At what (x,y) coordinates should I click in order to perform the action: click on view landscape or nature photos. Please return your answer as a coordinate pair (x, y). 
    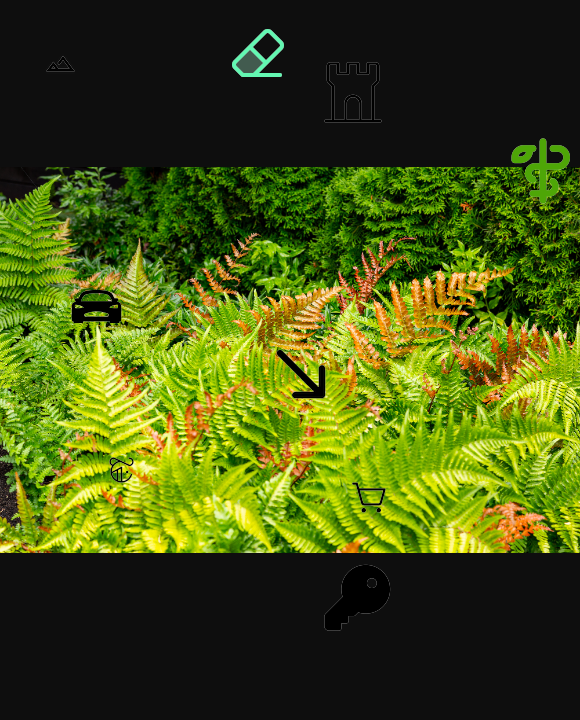
    Looking at the image, I should click on (60, 63).